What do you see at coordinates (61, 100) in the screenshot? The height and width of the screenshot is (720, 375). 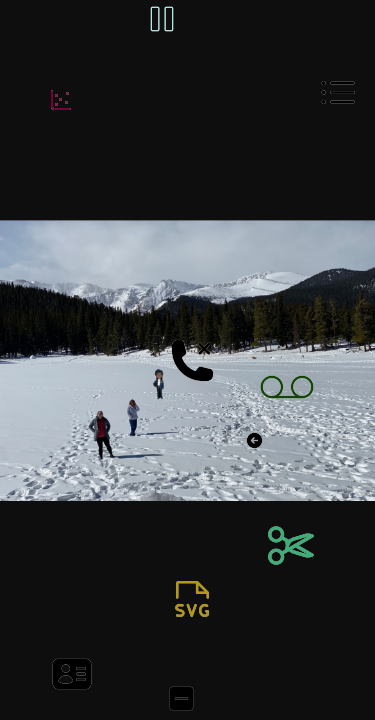 I see `view scatter plot data visualization` at bounding box center [61, 100].